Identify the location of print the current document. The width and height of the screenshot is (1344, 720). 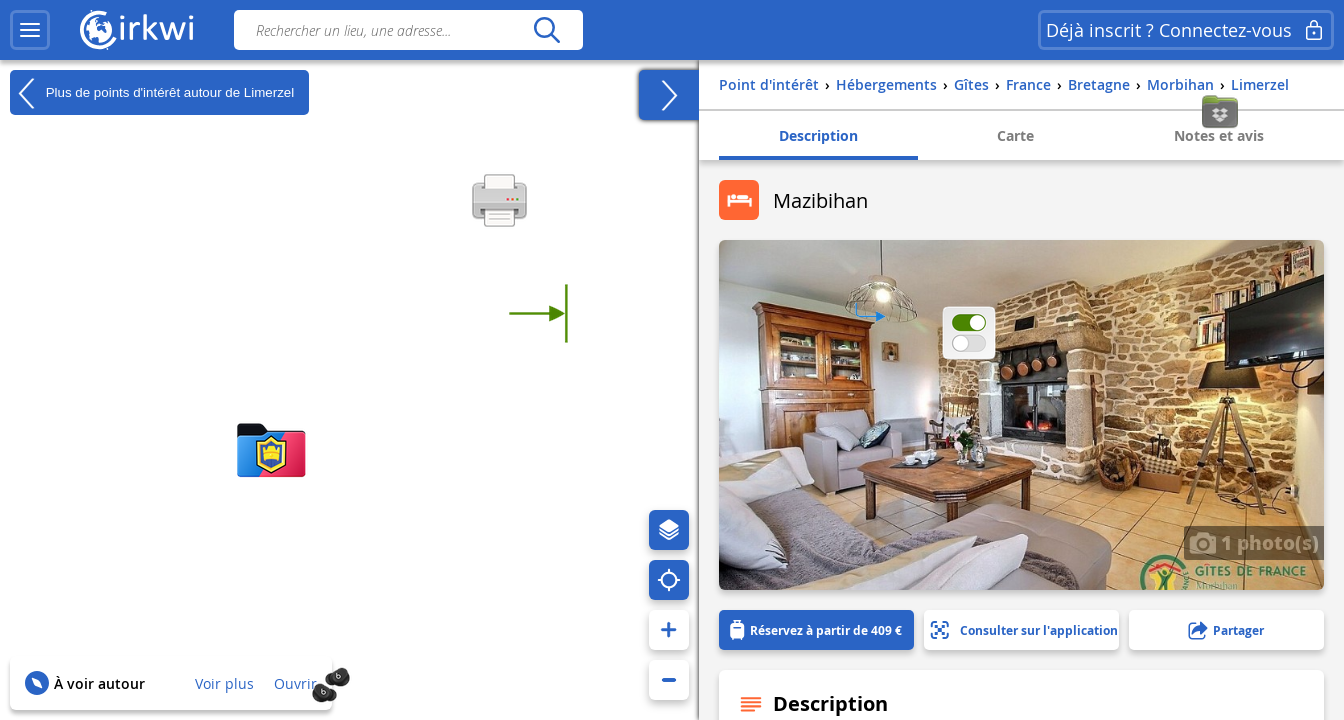
(499, 200).